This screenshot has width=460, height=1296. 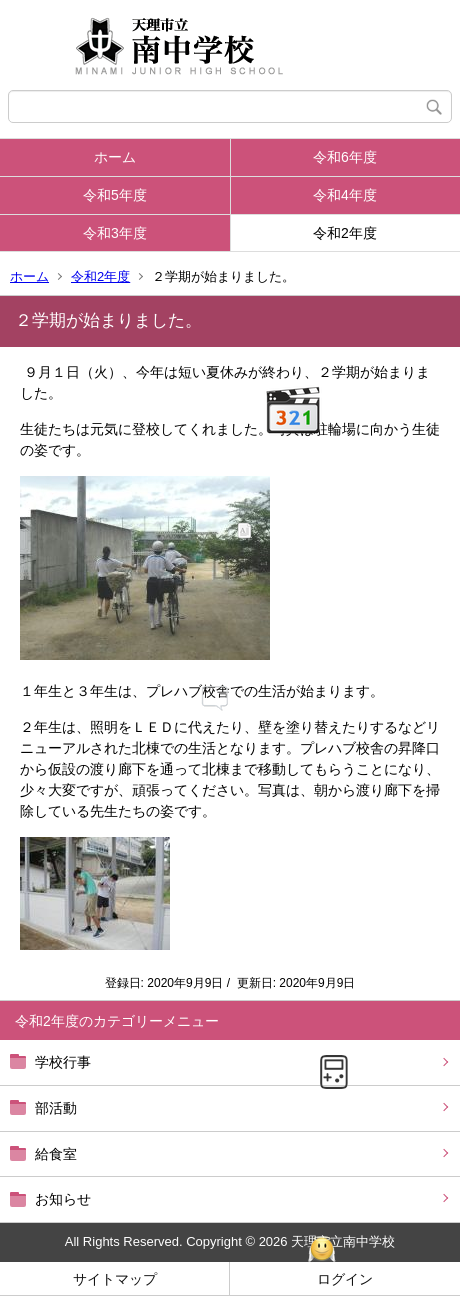 I want to click on insert angel face emoji in chat, so click(x=322, y=1250).